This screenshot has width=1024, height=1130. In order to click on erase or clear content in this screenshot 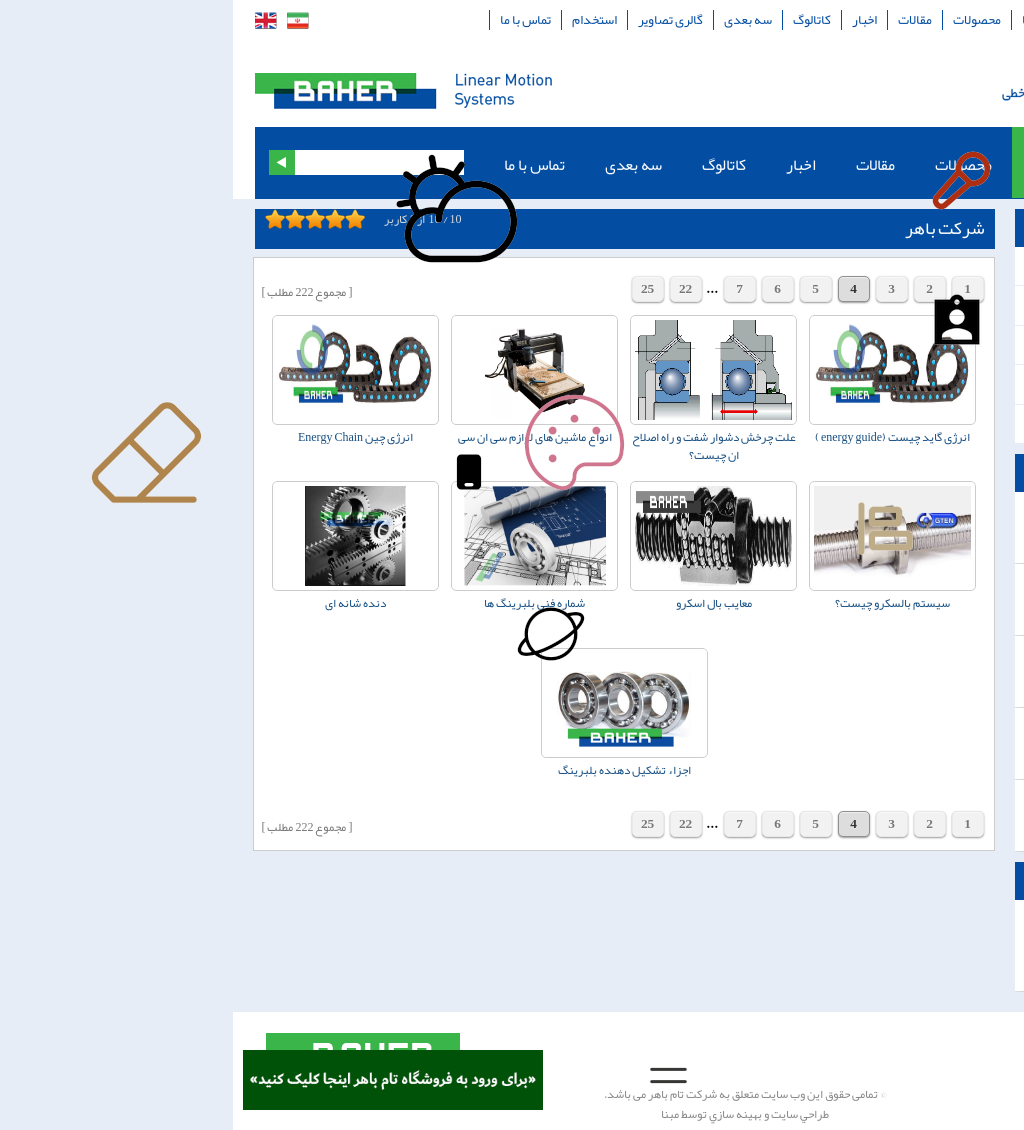, I will do `click(146, 452)`.